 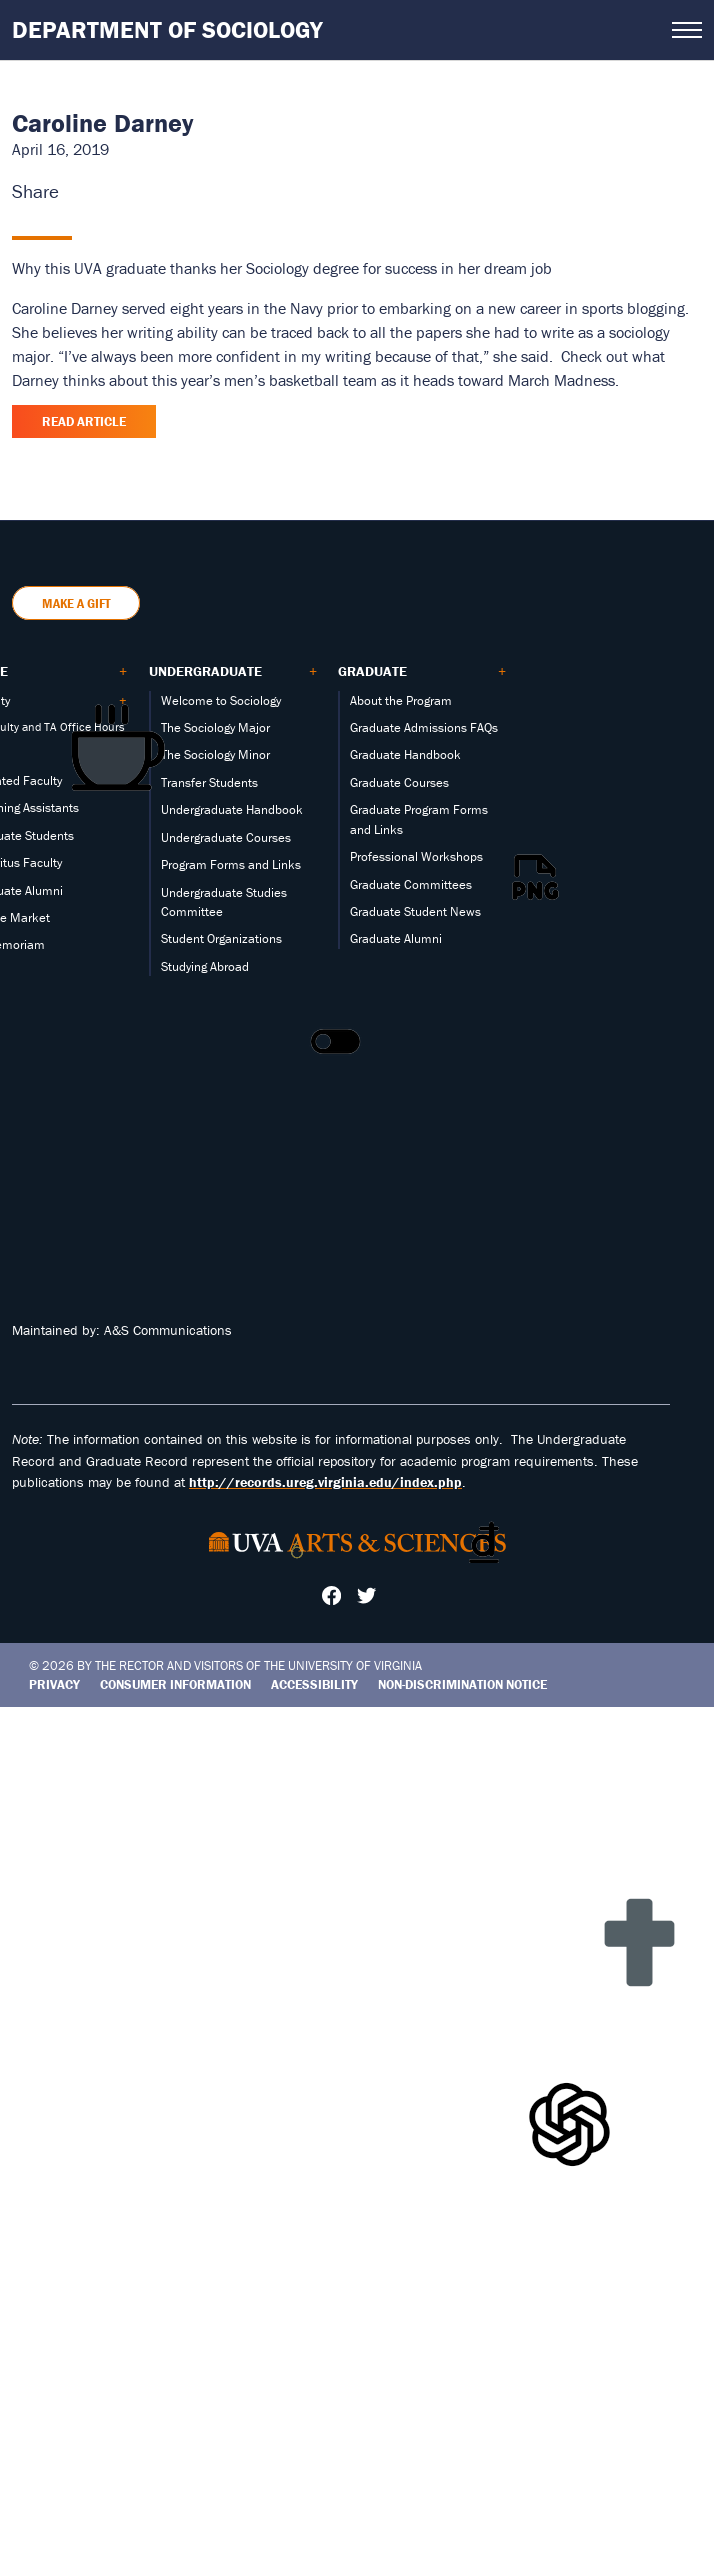 I want to click on open OpenAI or ChatGPT app, so click(x=569, y=2124).